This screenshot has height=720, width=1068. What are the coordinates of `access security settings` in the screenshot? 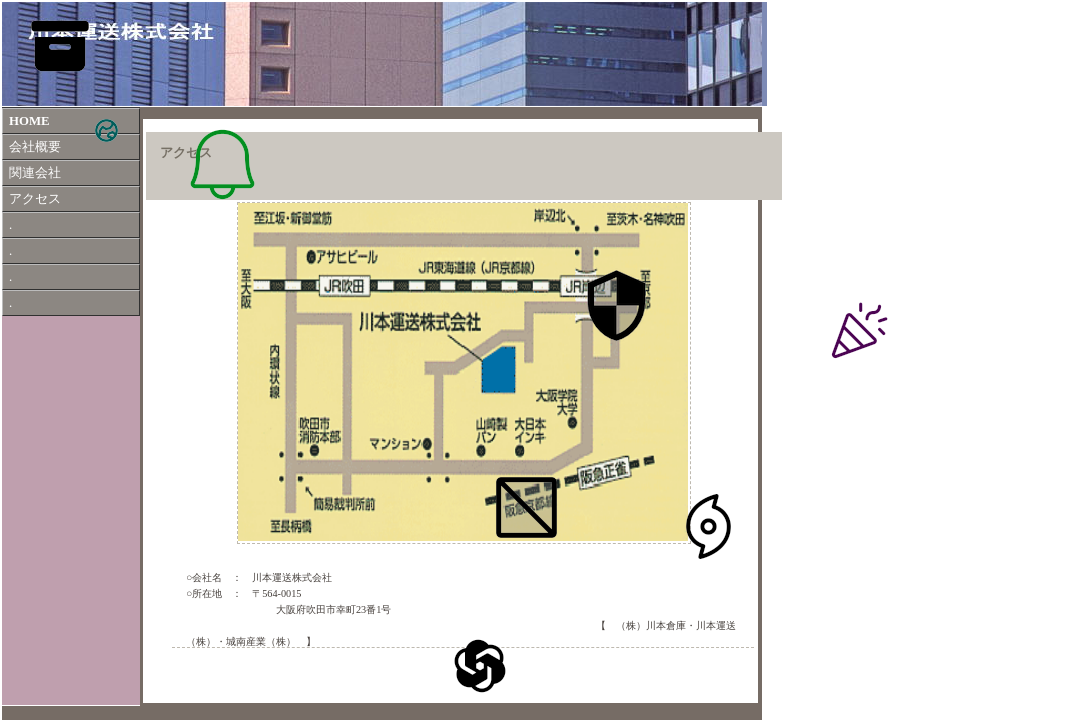 It's located at (616, 305).